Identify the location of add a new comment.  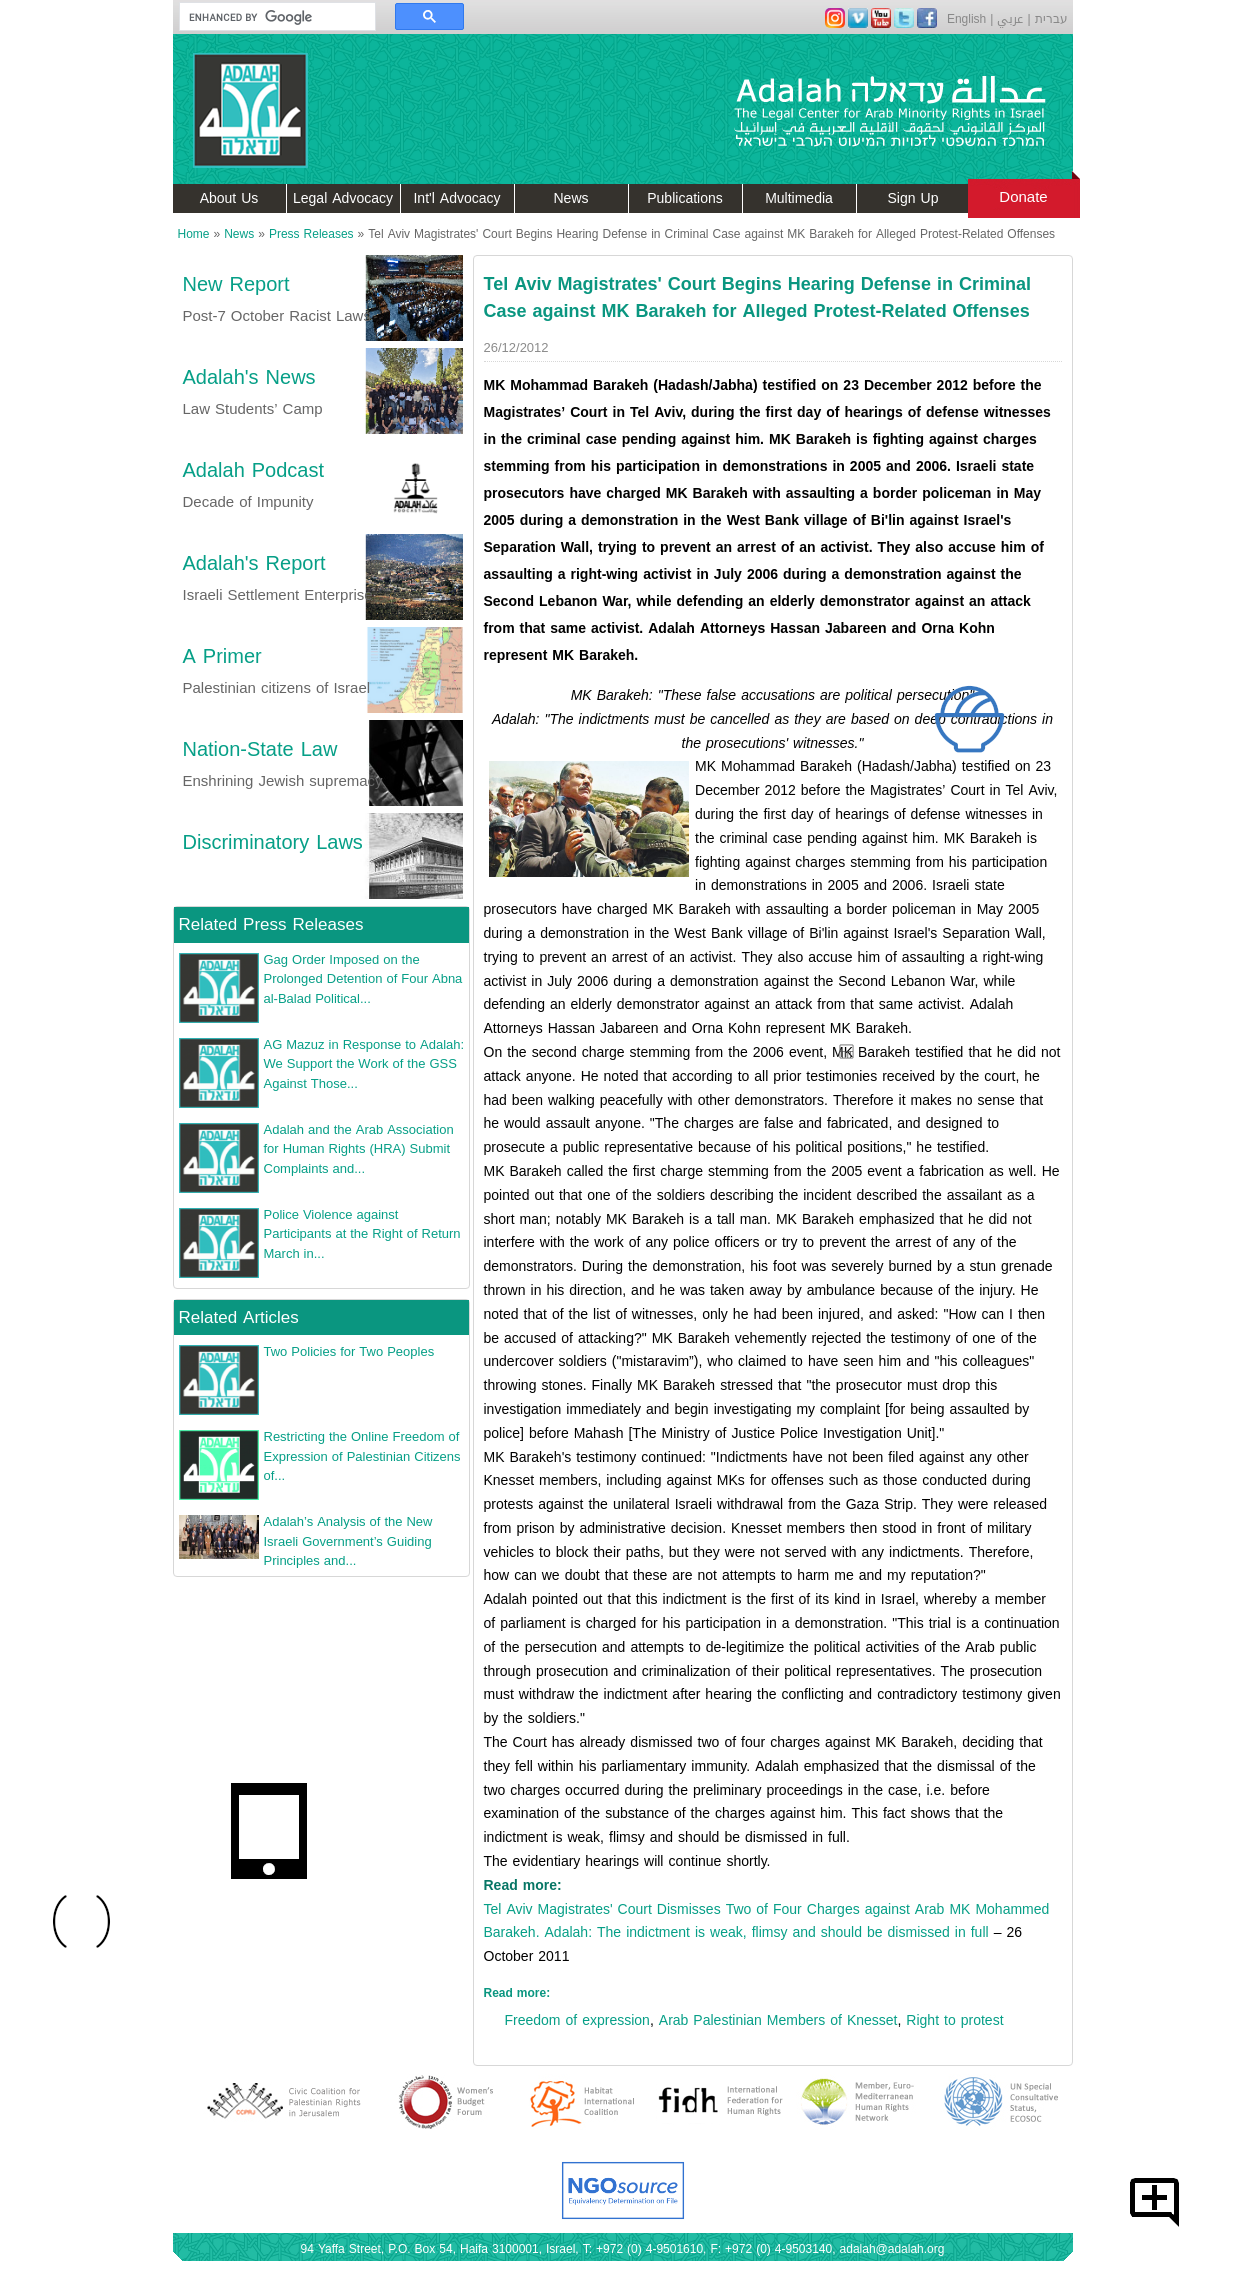
(1154, 2202).